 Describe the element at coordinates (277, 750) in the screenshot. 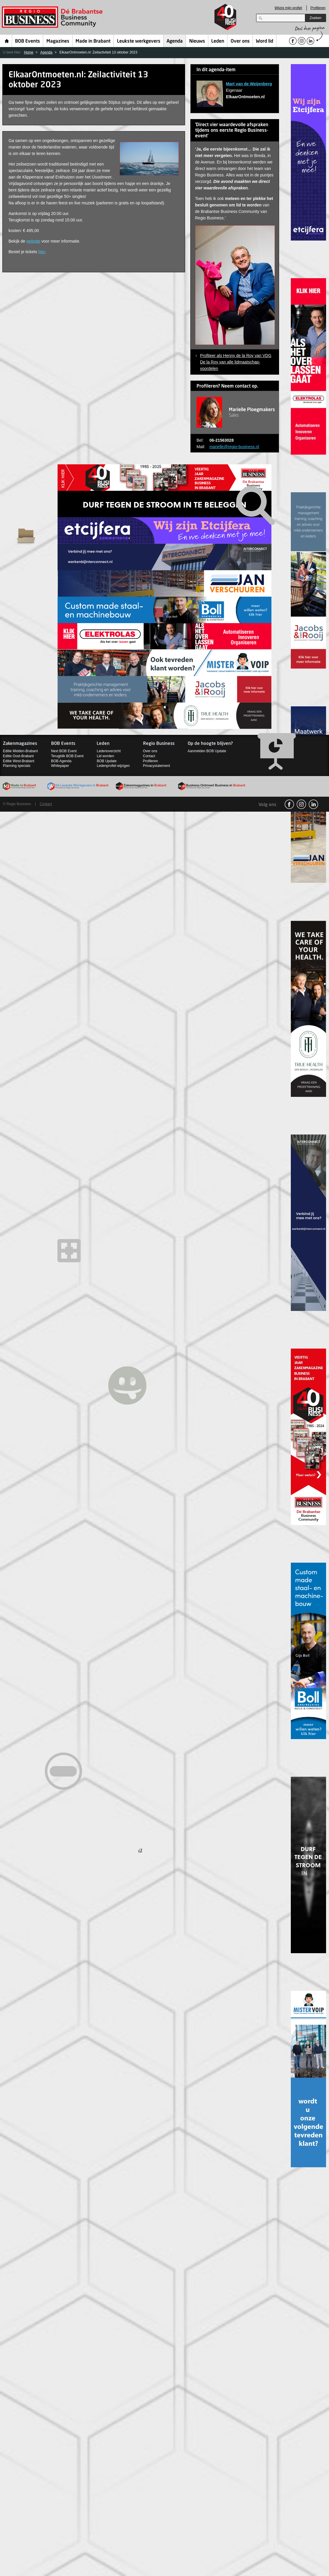

I see `open or view a presentation file` at that location.